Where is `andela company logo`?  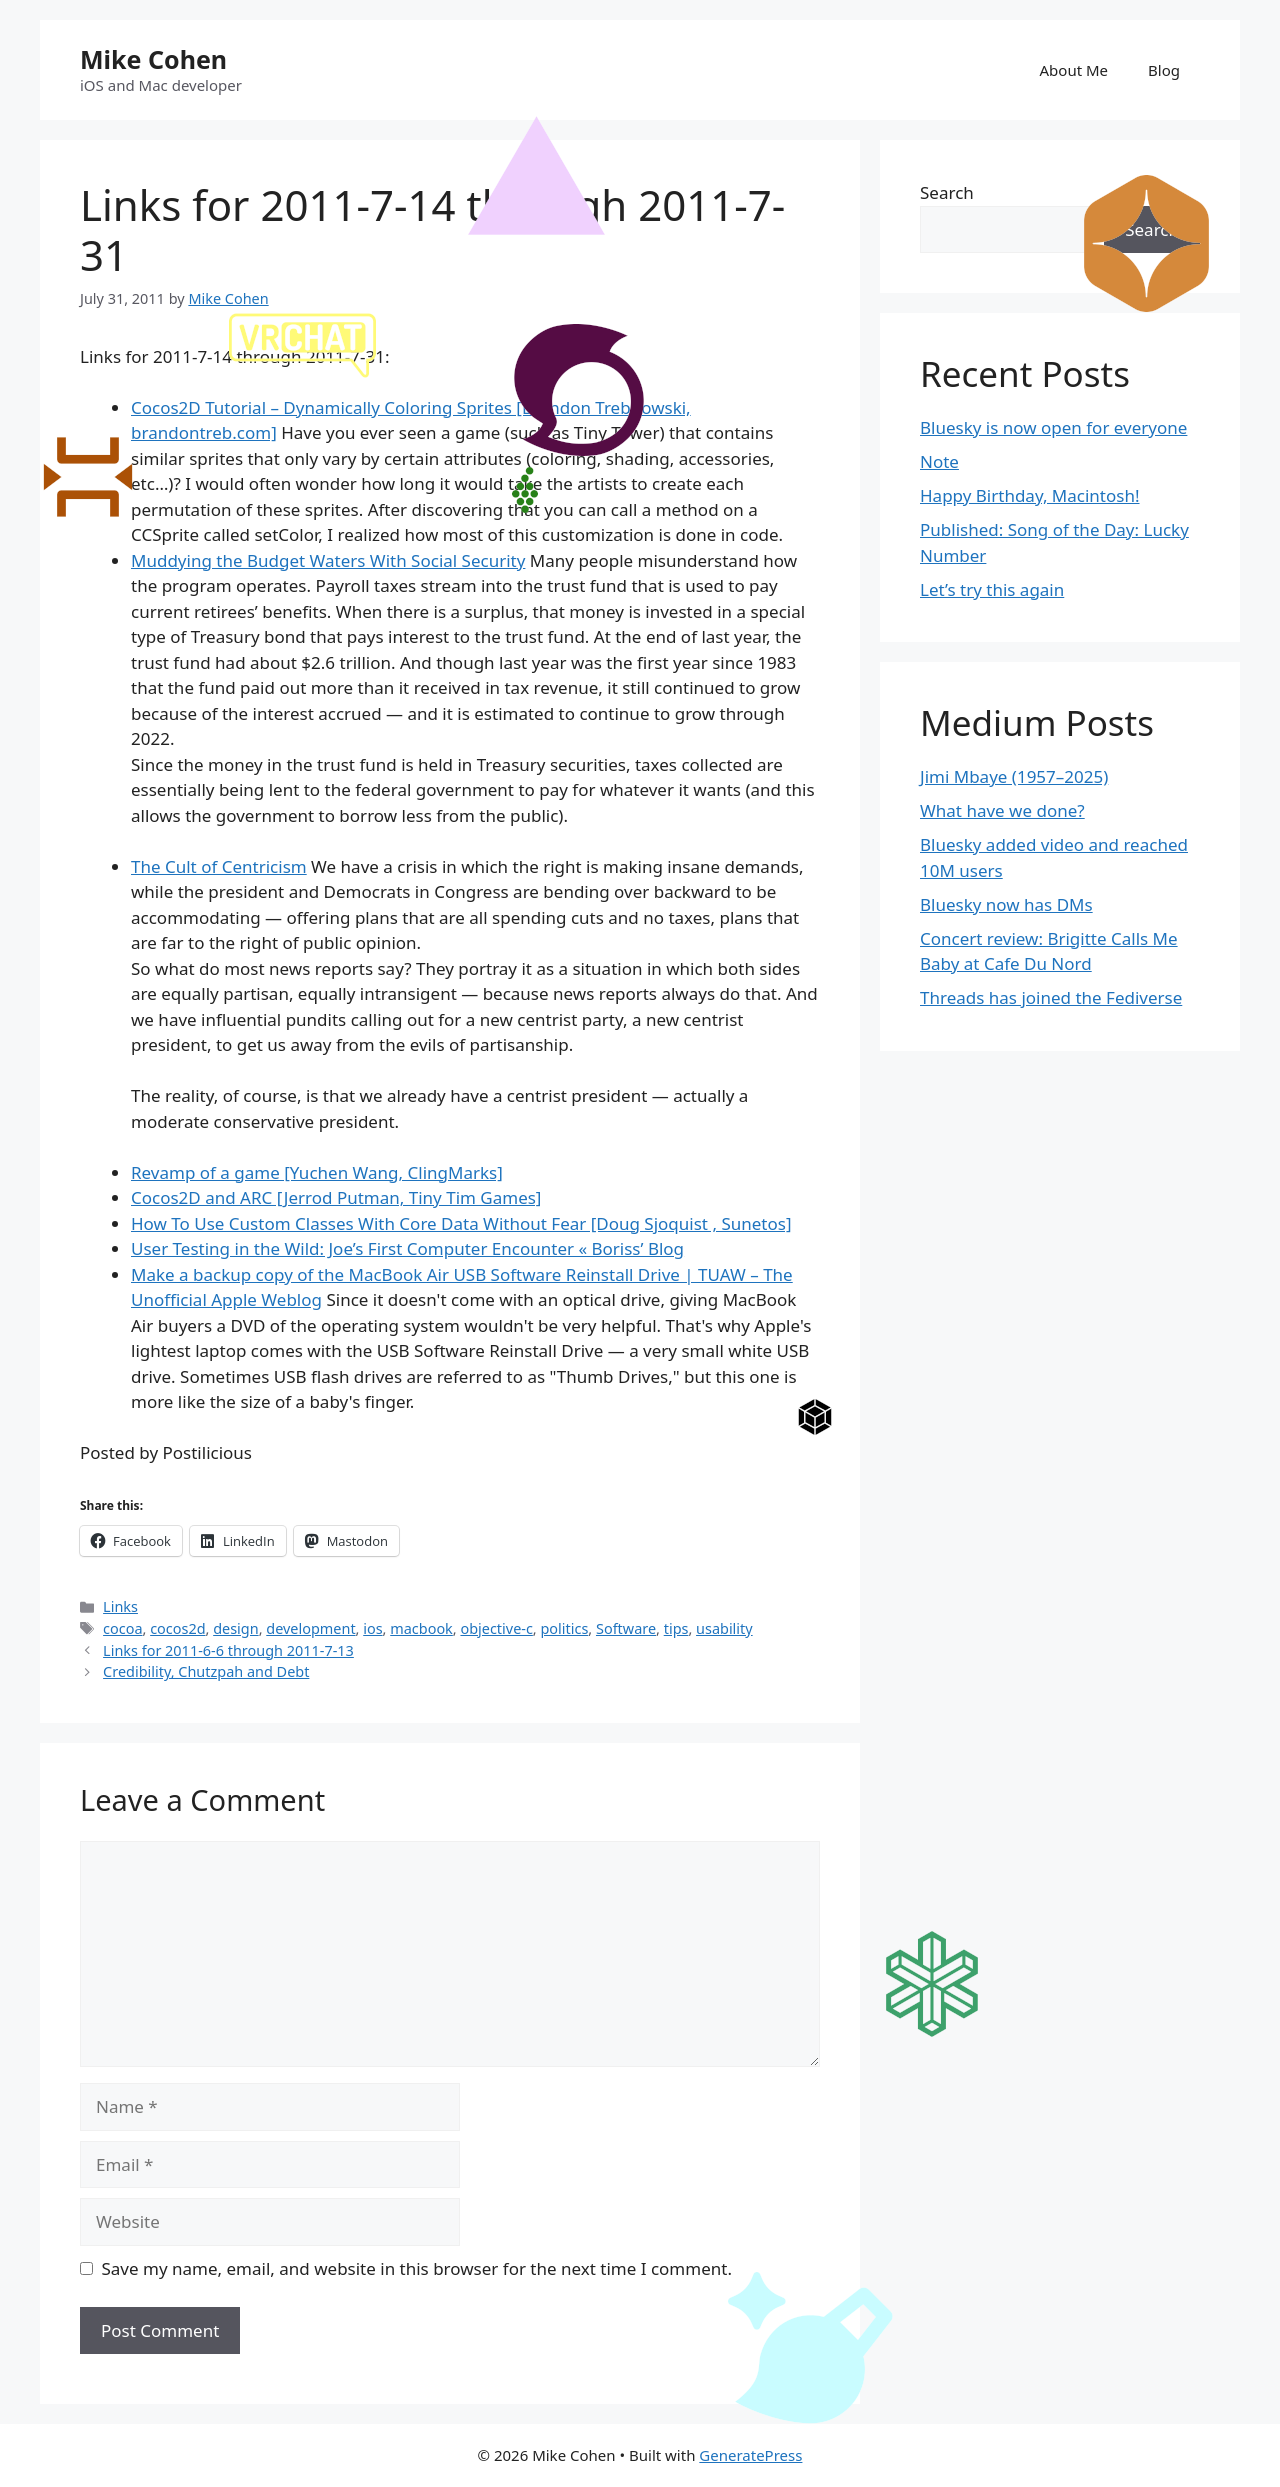 andela company logo is located at coordinates (1146, 243).